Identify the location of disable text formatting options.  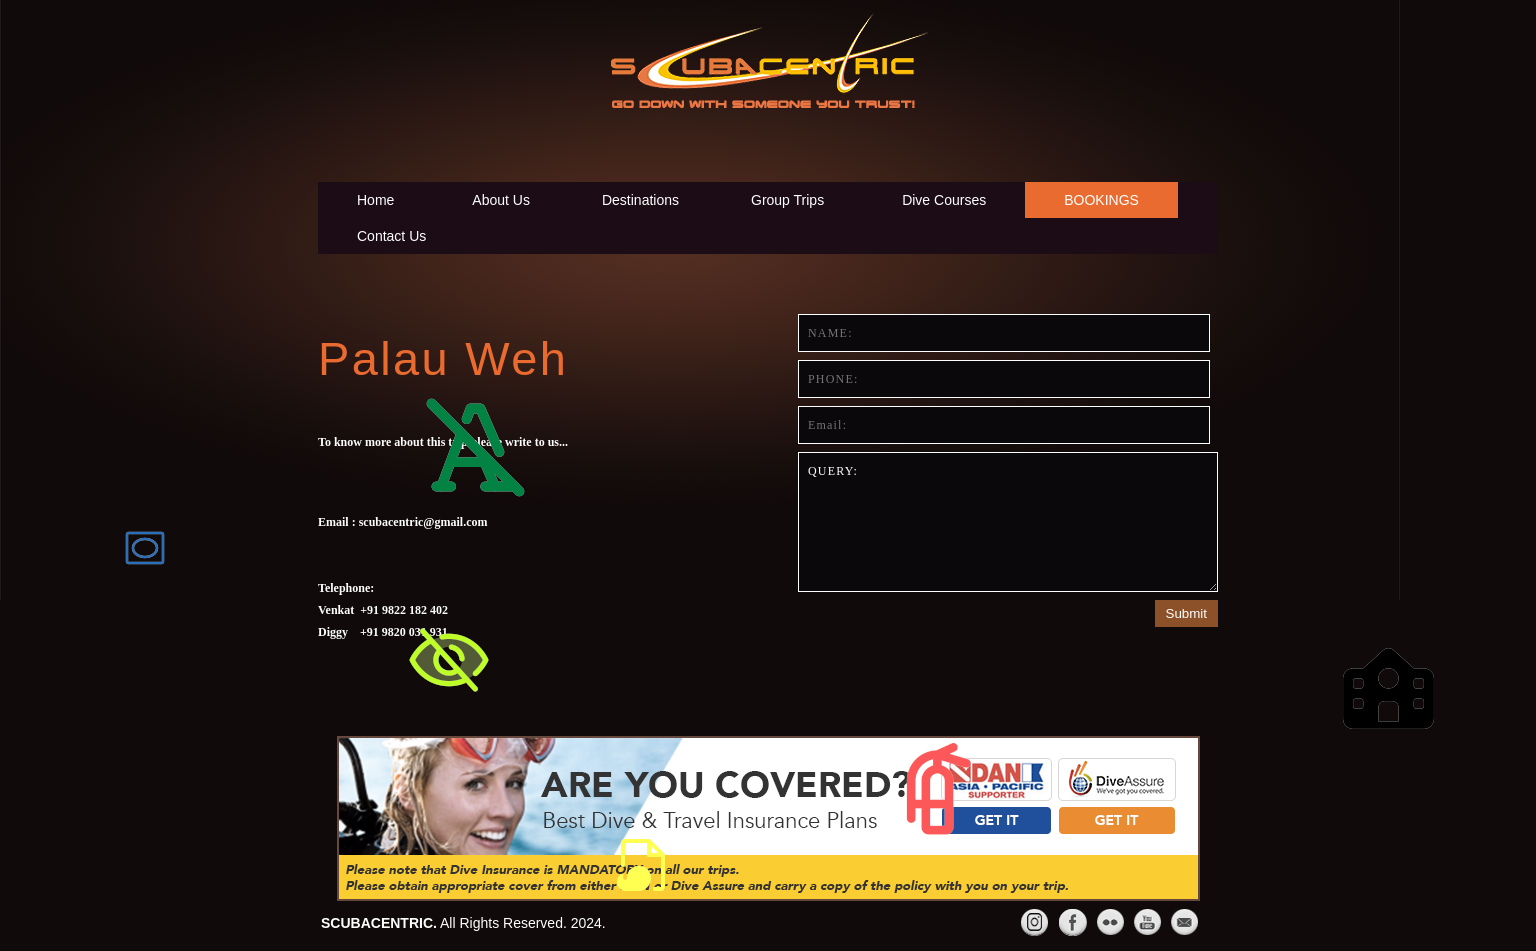
(475, 447).